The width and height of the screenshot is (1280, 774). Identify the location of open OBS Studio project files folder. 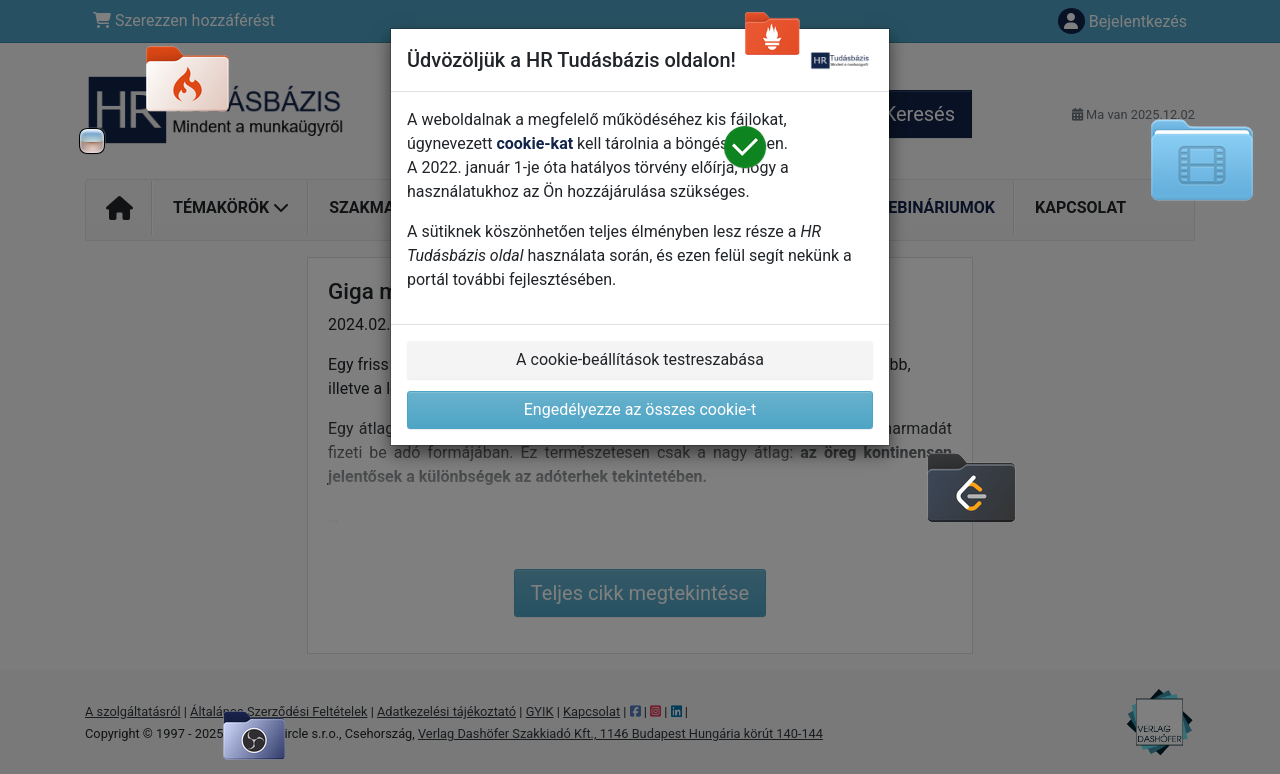
(254, 737).